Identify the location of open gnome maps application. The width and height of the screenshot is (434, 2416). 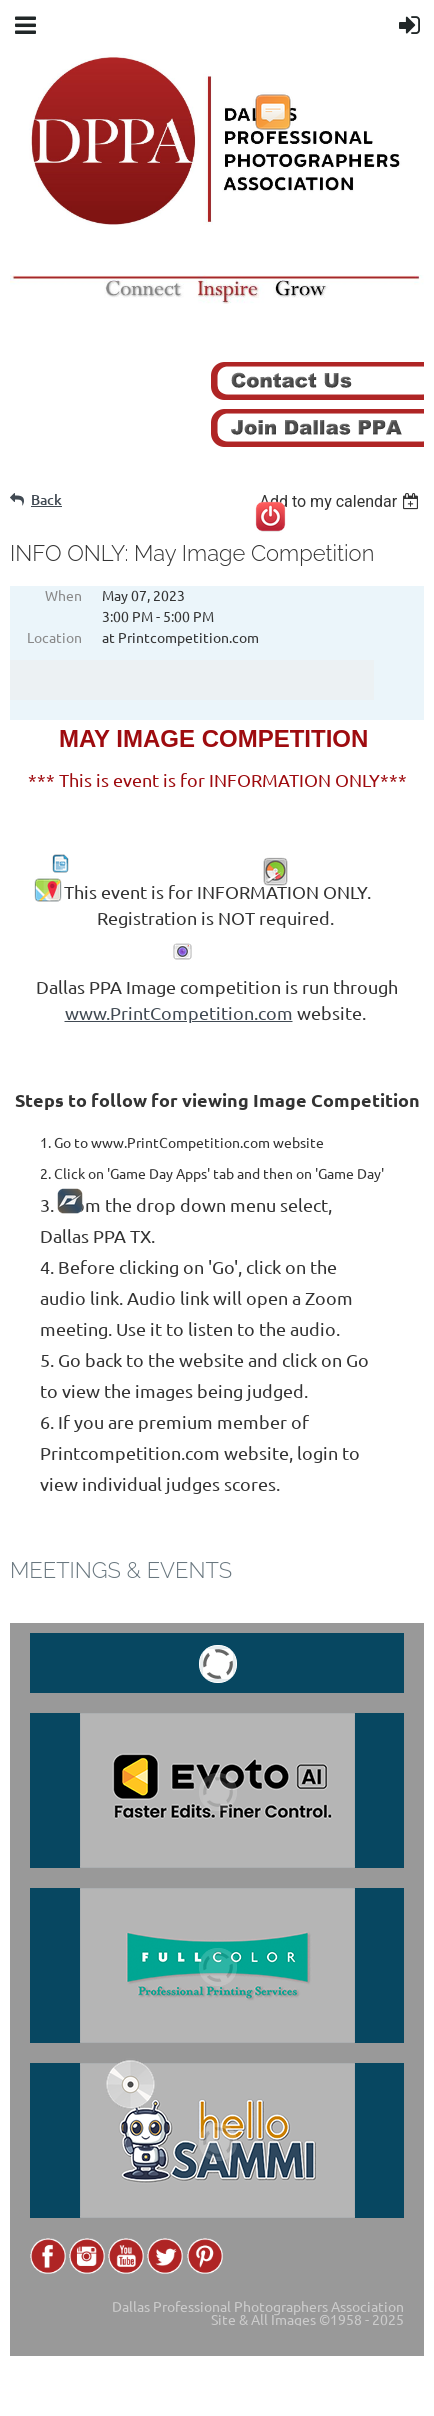
(48, 890).